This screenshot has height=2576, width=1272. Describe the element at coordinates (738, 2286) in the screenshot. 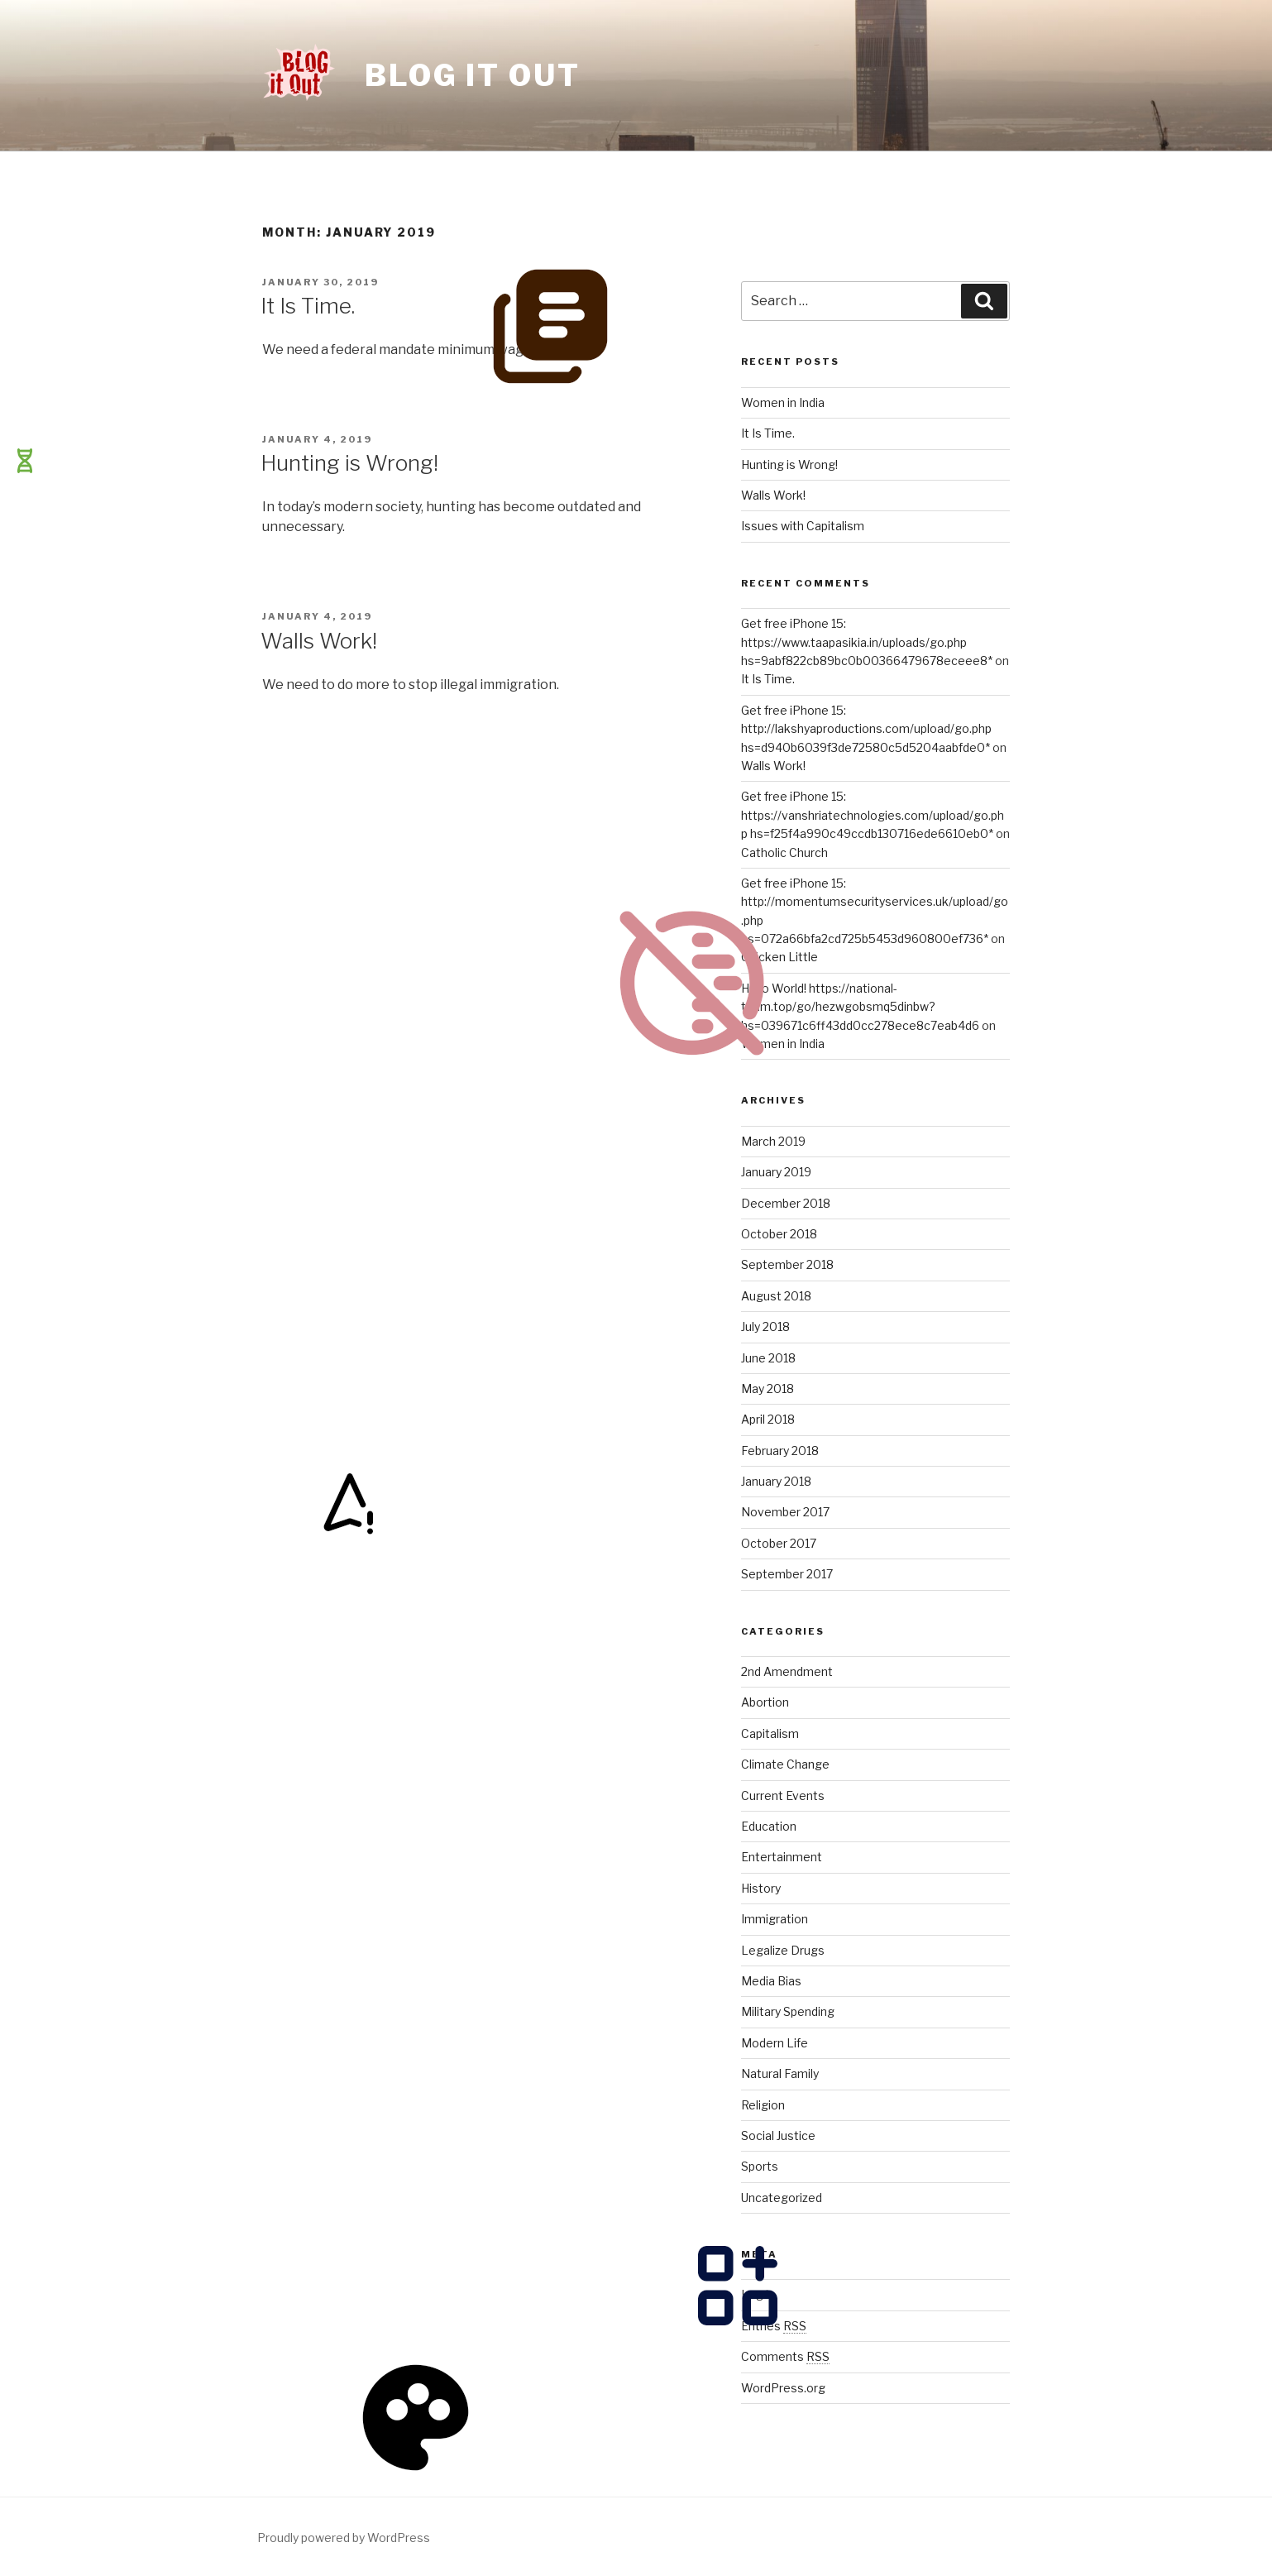

I see `open app drawer or menu` at that location.